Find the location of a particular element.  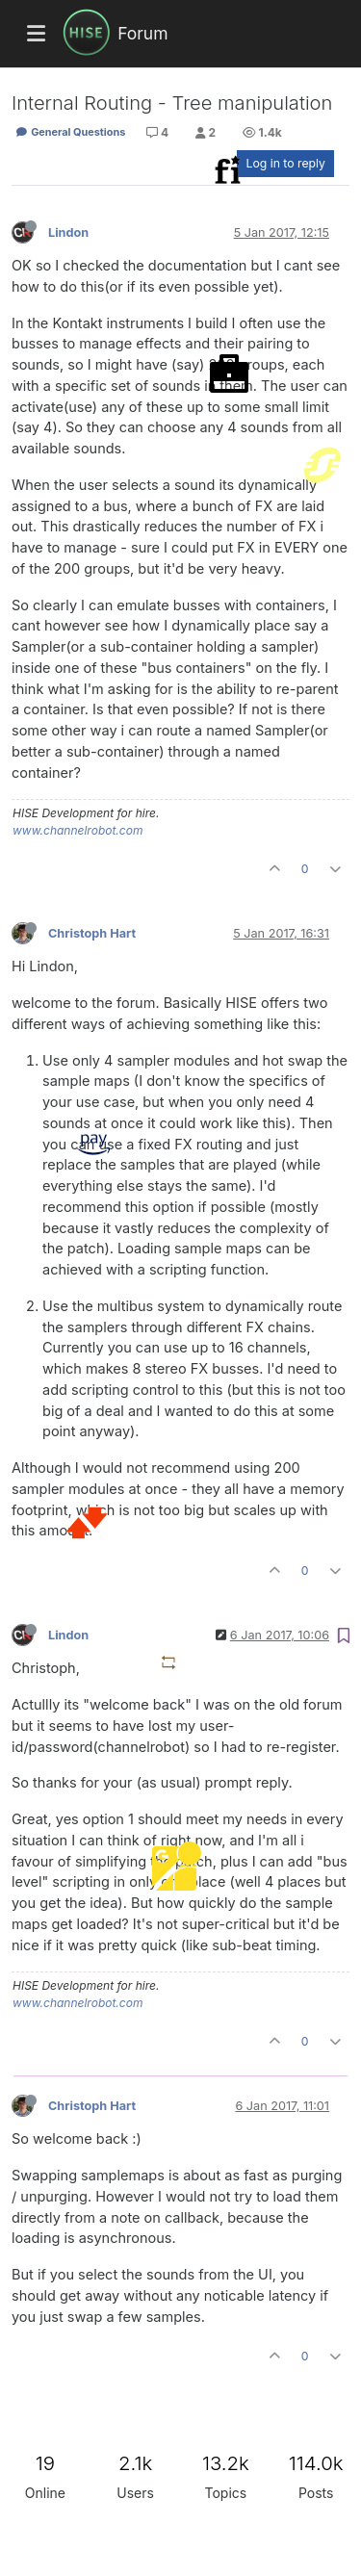

open google street view is located at coordinates (176, 1866).